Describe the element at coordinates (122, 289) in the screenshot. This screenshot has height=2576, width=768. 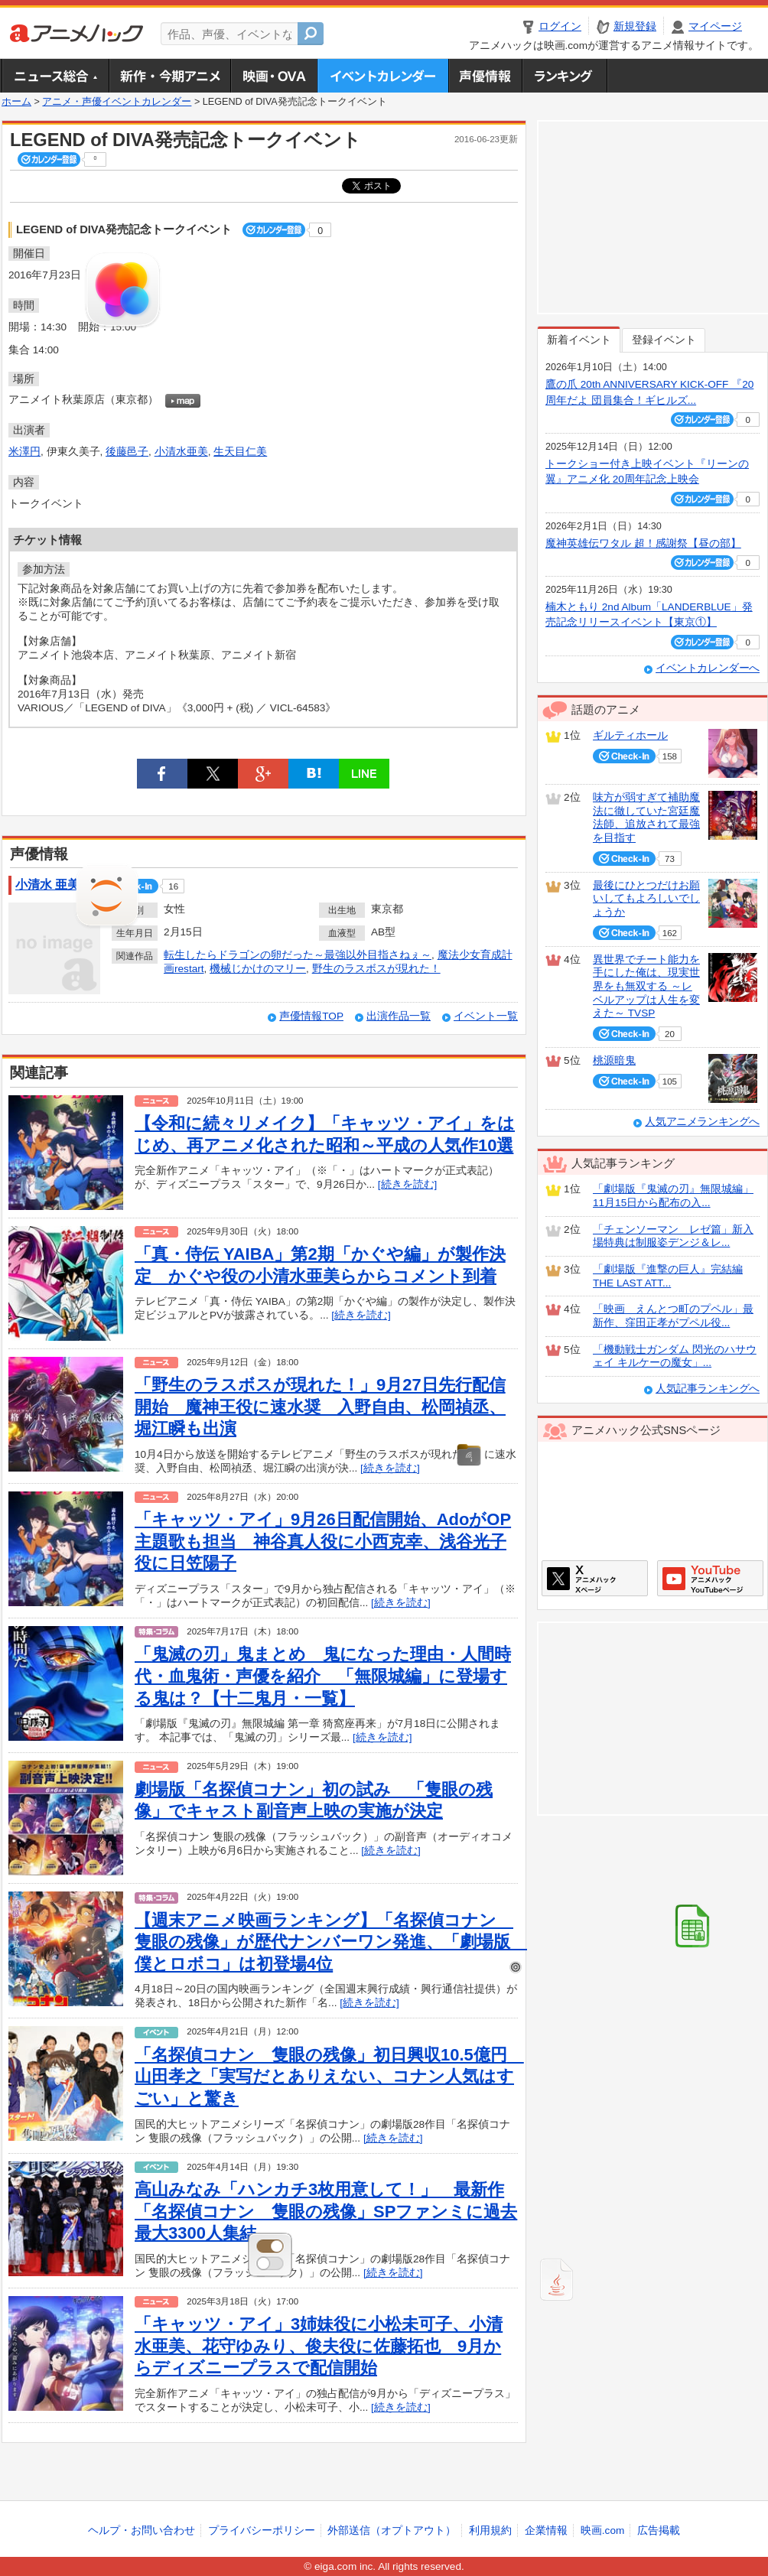
I see `open Game Center app` at that location.